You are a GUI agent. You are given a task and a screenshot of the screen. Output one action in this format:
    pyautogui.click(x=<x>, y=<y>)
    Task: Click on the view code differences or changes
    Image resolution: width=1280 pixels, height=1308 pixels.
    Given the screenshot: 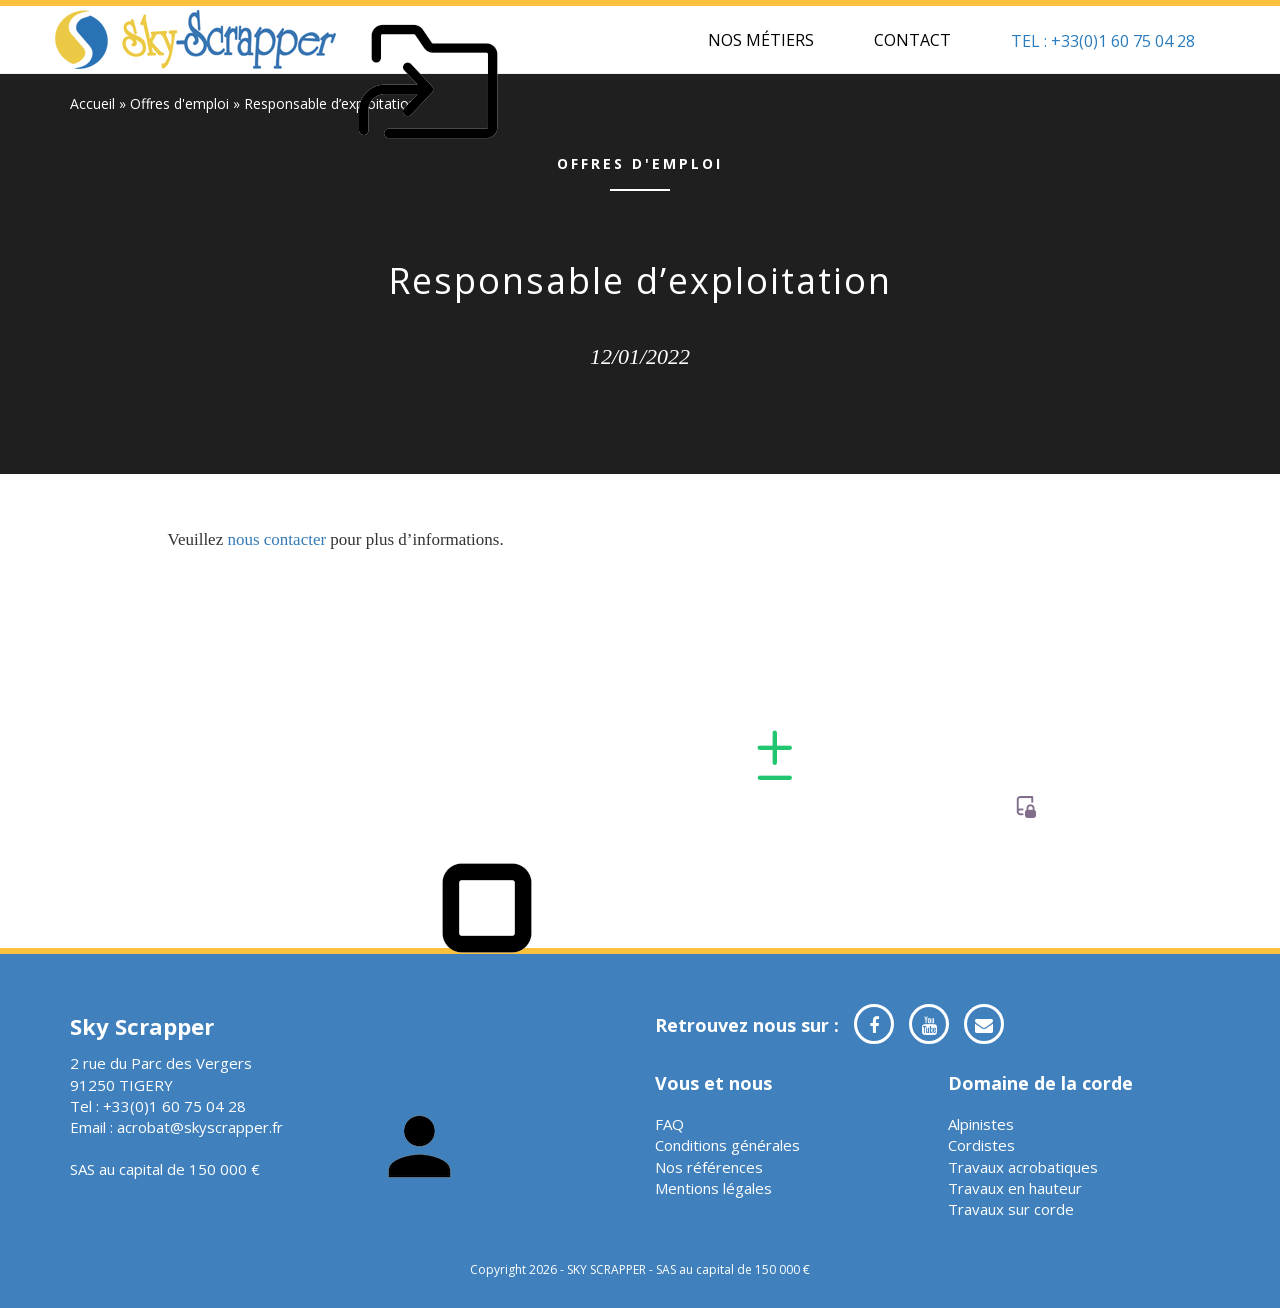 What is the action you would take?
    pyautogui.click(x=774, y=756)
    